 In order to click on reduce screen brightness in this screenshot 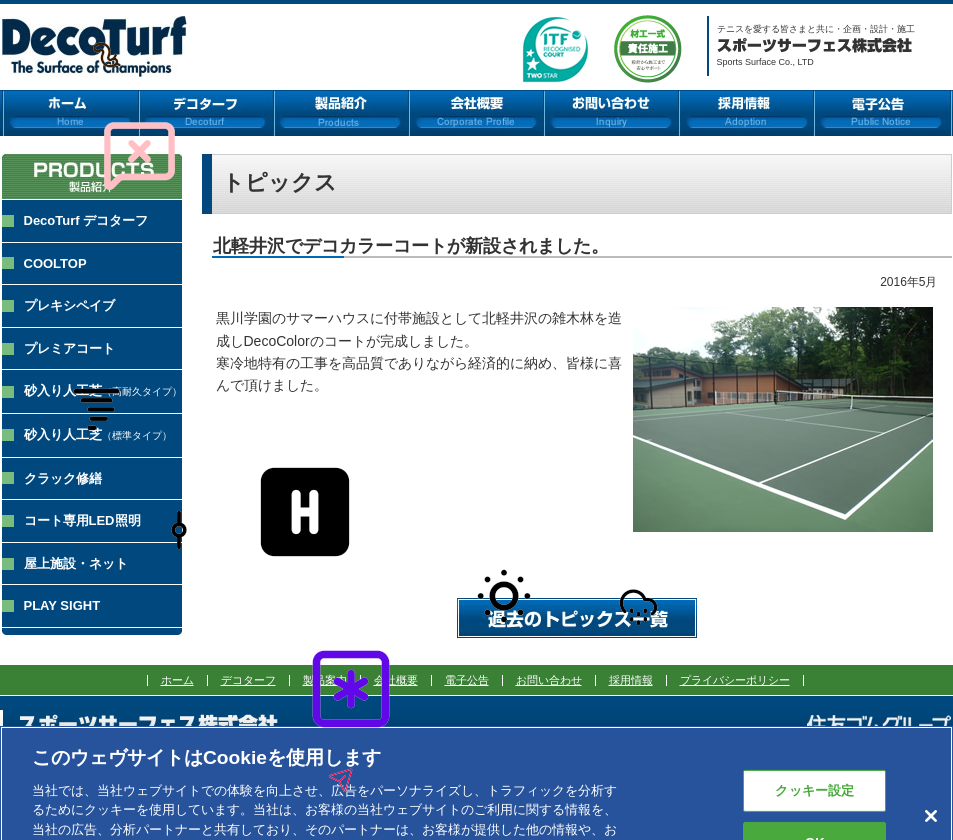, I will do `click(504, 596)`.